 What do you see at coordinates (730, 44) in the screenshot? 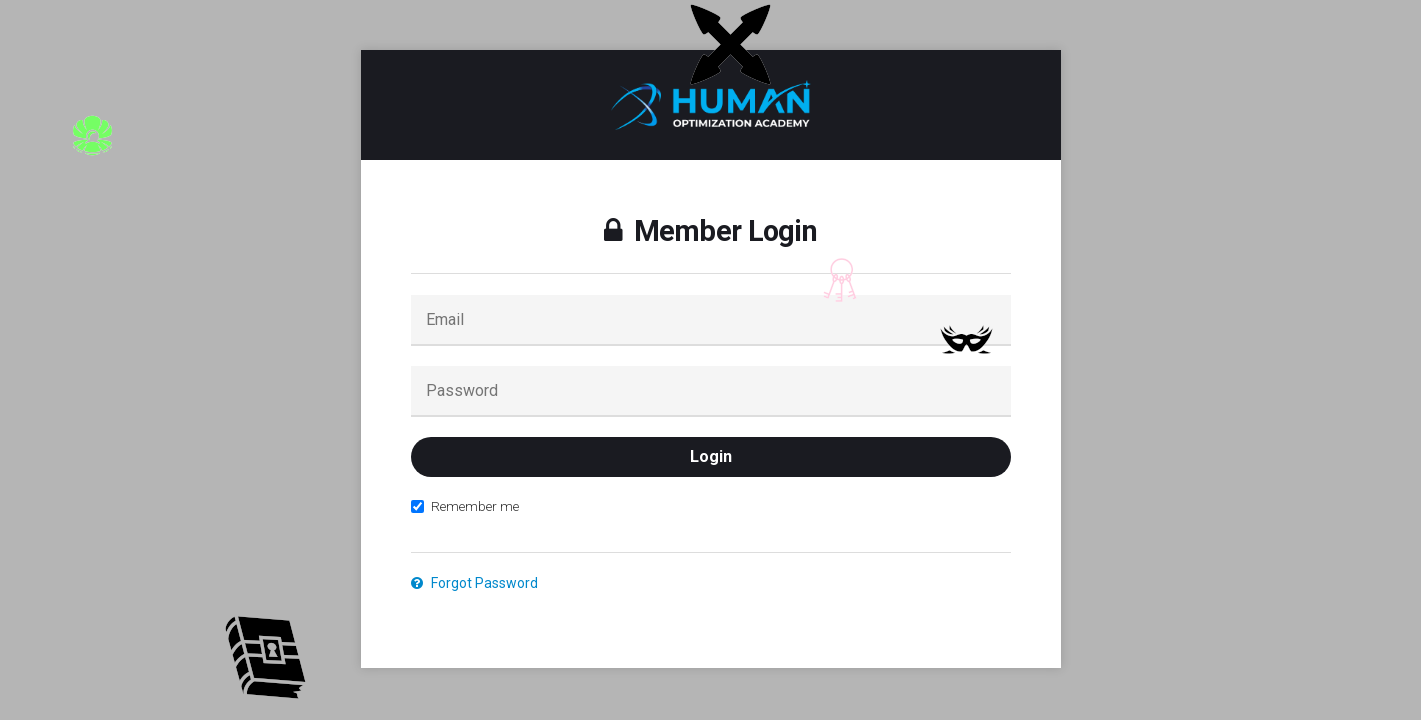
I see `expand content in multiple directions` at bounding box center [730, 44].